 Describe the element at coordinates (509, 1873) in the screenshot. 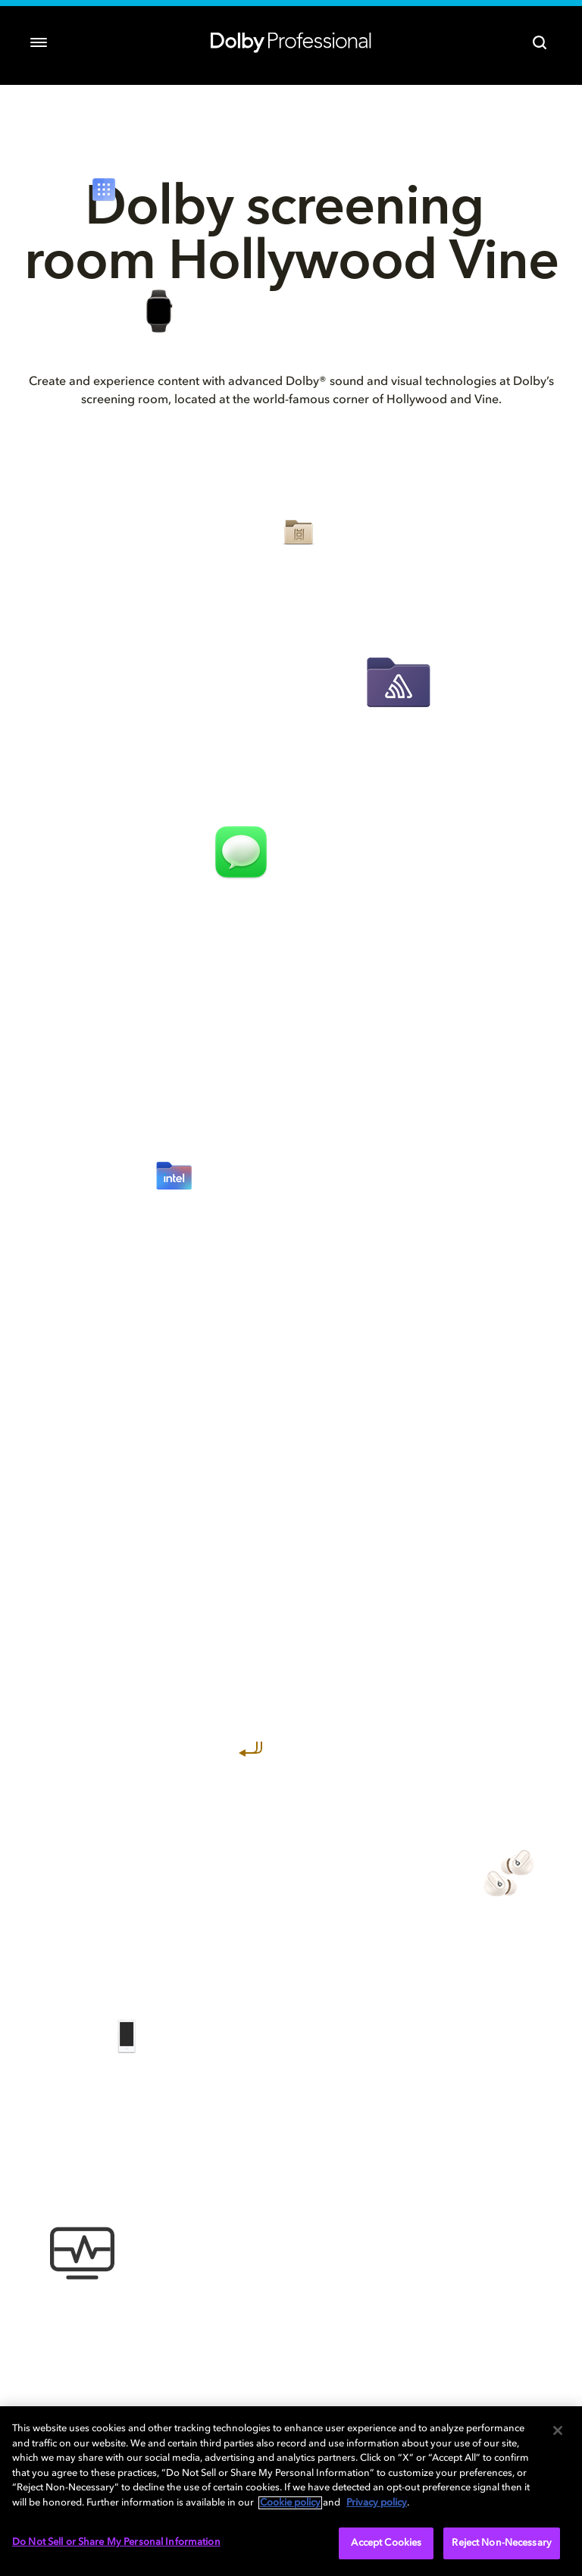

I see `connect beats wireless earbuds via bluetooth` at that location.